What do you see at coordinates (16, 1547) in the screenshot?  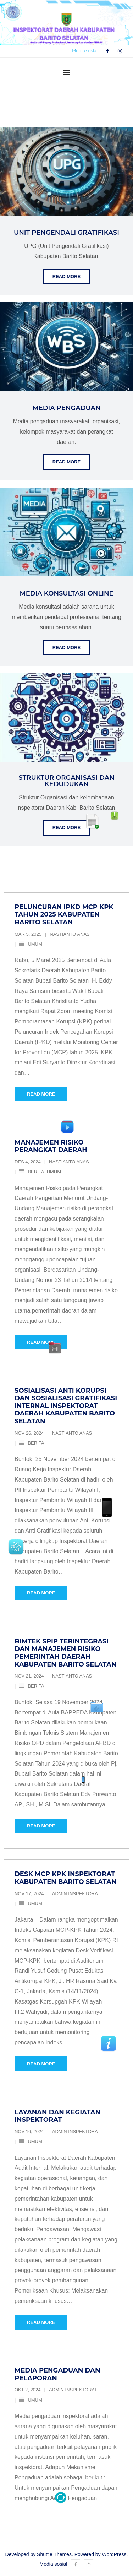 I see `launch an electron-based application` at bounding box center [16, 1547].